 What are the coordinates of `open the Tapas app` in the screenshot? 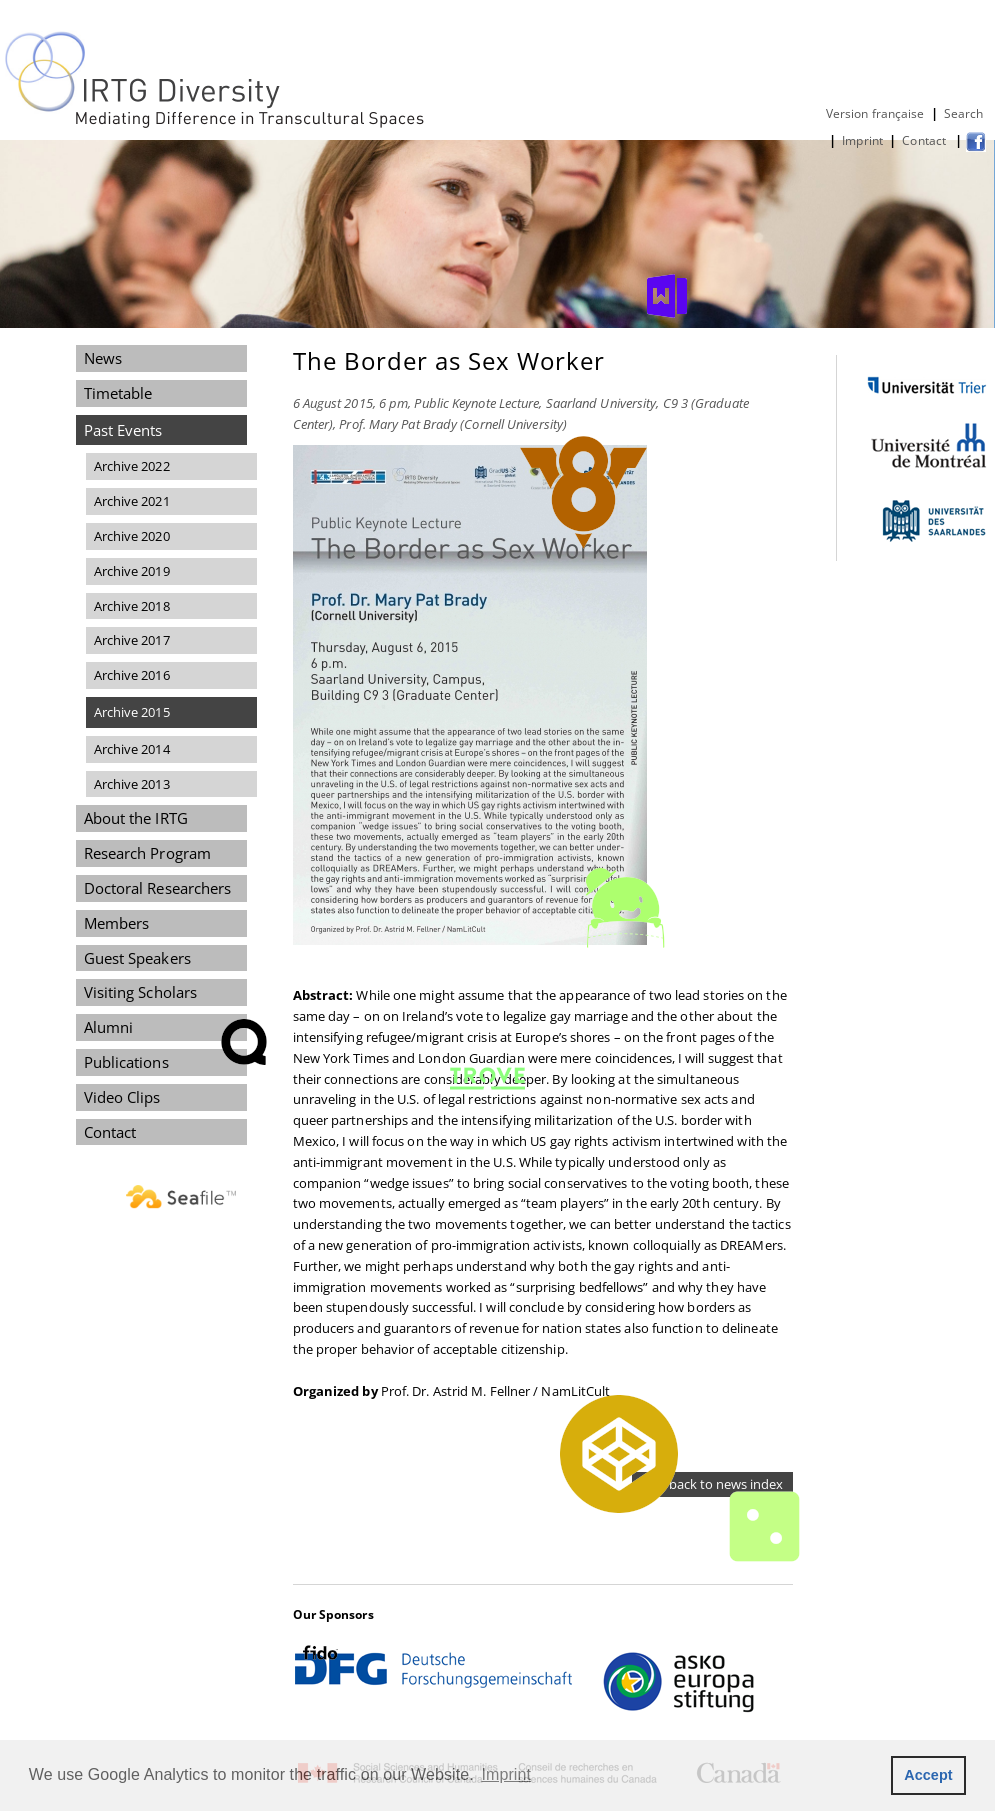 It's located at (625, 908).